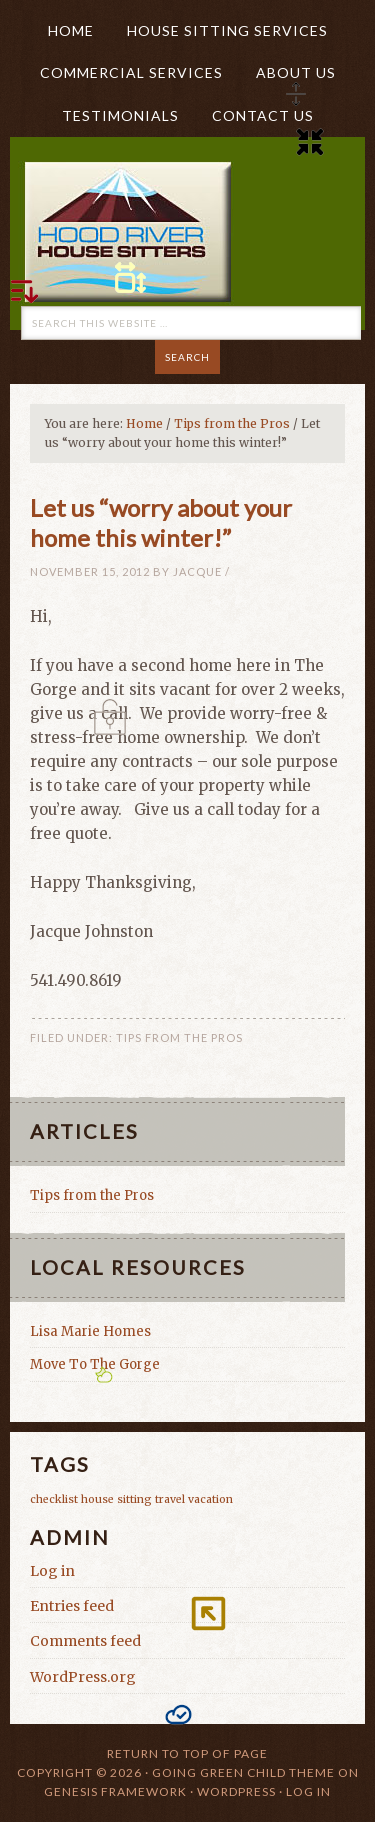  Describe the element at coordinates (110, 719) in the screenshot. I see `unlocked or unsecured state` at that location.